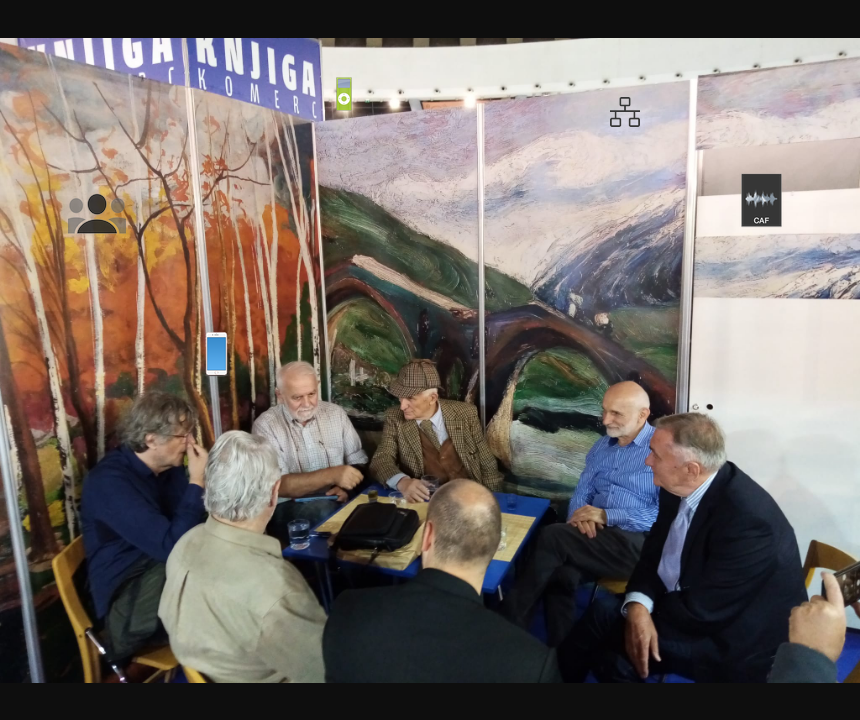  Describe the element at coordinates (344, 94) in the screenshot. I see `iPod nano device in green color` at that location.